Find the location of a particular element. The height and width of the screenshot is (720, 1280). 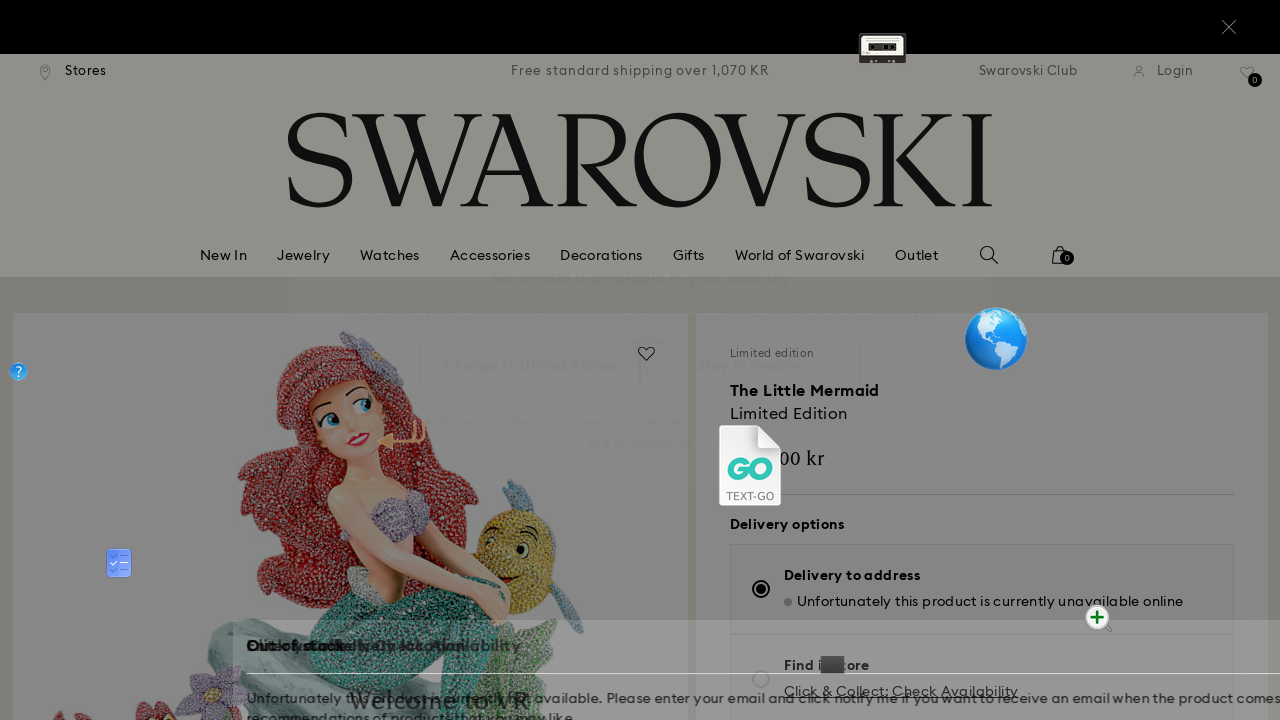

a go programming language source file is located at coordinates (750, 467).